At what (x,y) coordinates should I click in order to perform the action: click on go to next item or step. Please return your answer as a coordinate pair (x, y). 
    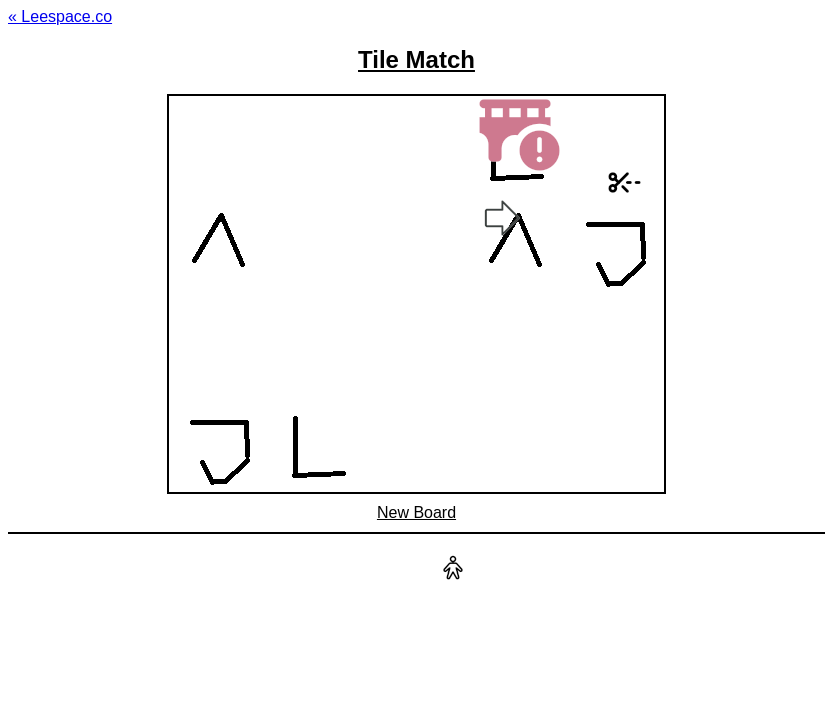
    Looking at the image, I should click on (501, 218).